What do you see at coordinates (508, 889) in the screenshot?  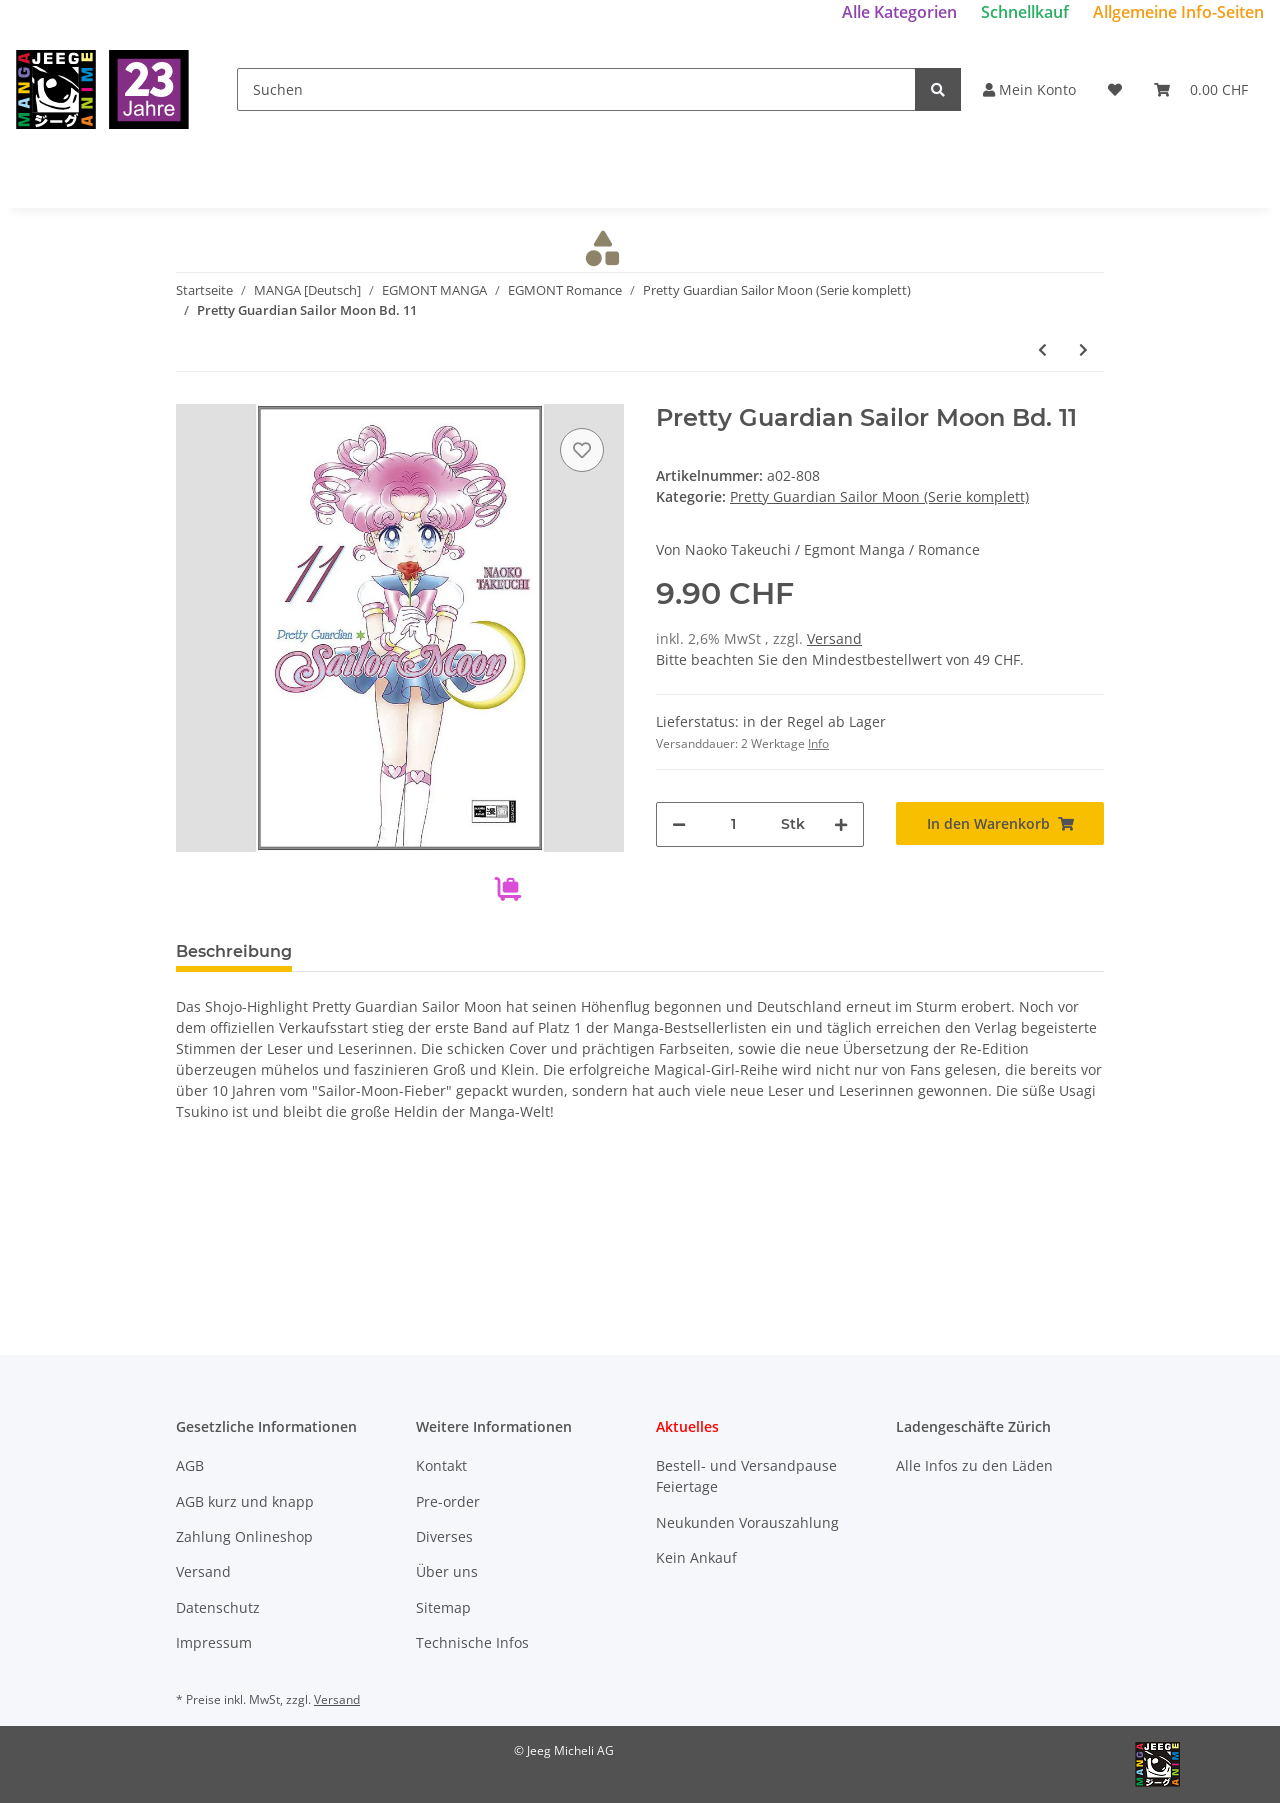 I see `access baggage or luggage services` at bounding box center [508, 889].